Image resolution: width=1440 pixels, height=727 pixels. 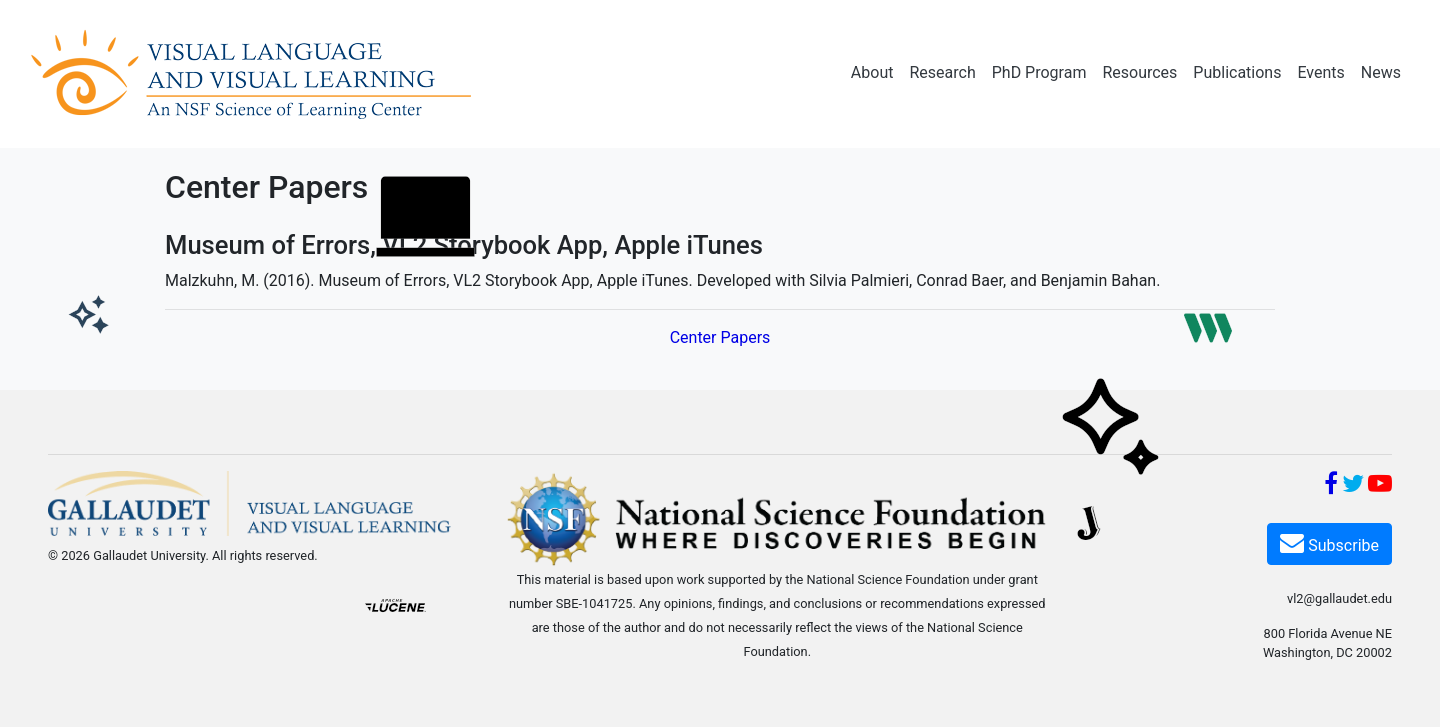 I want to click on open Google Bard AI assistant, so click(x=1110, y=426).